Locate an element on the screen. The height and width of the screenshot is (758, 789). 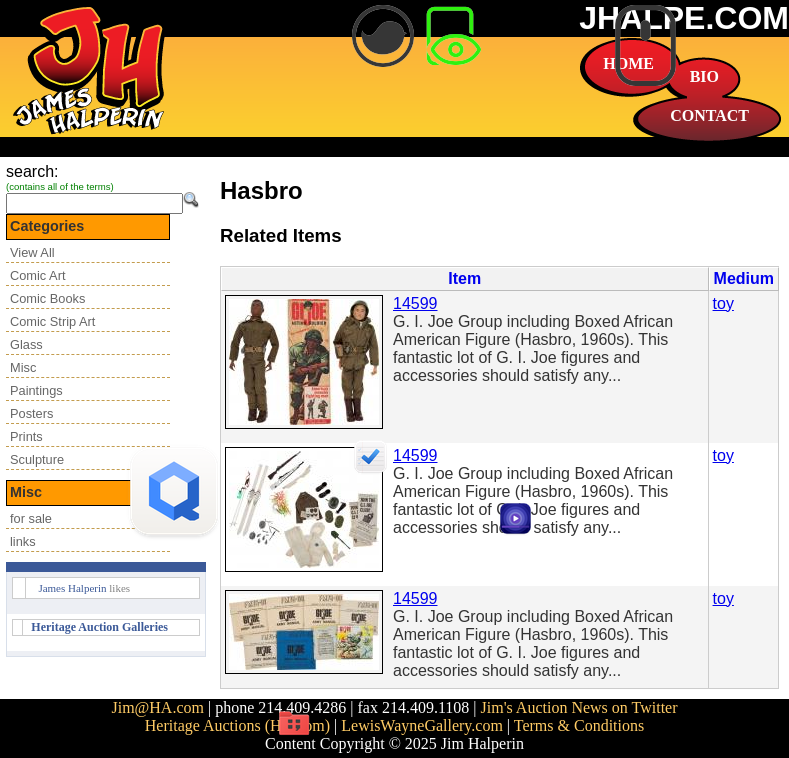
access mouse settings is located at coordinates (645, 45).